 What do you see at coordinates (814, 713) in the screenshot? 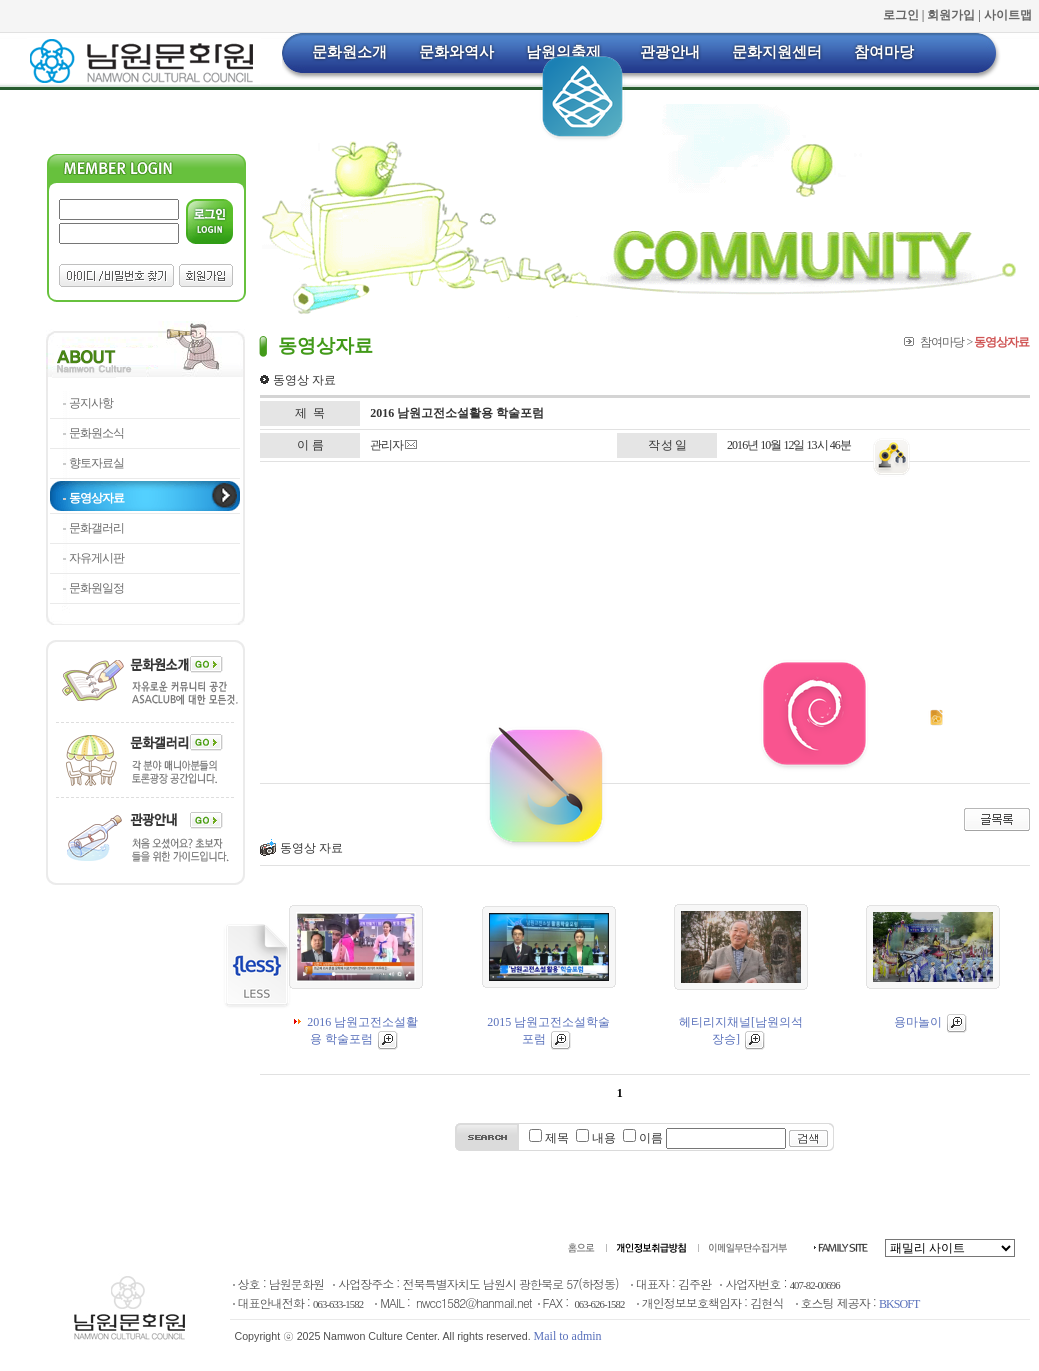
I see `launch debian linux application` at bounding box center [814, 713].